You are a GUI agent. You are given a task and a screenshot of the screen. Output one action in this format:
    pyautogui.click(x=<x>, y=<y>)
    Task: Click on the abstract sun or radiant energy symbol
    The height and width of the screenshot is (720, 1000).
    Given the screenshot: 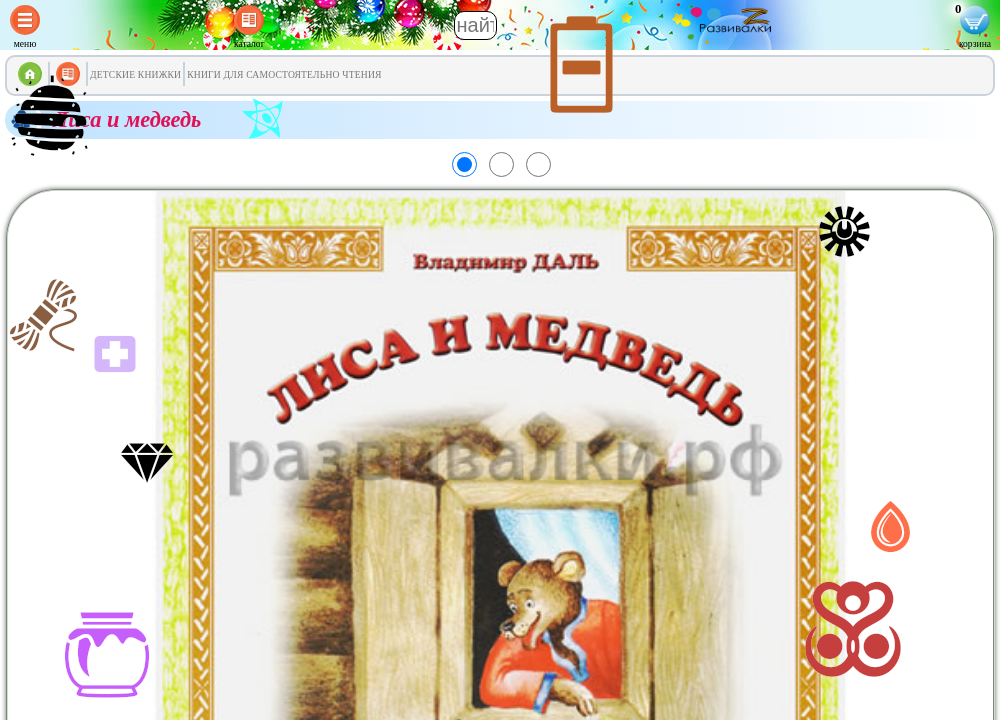 What is the action you would take?
    pyautogui.click(x=844, y=231)
    